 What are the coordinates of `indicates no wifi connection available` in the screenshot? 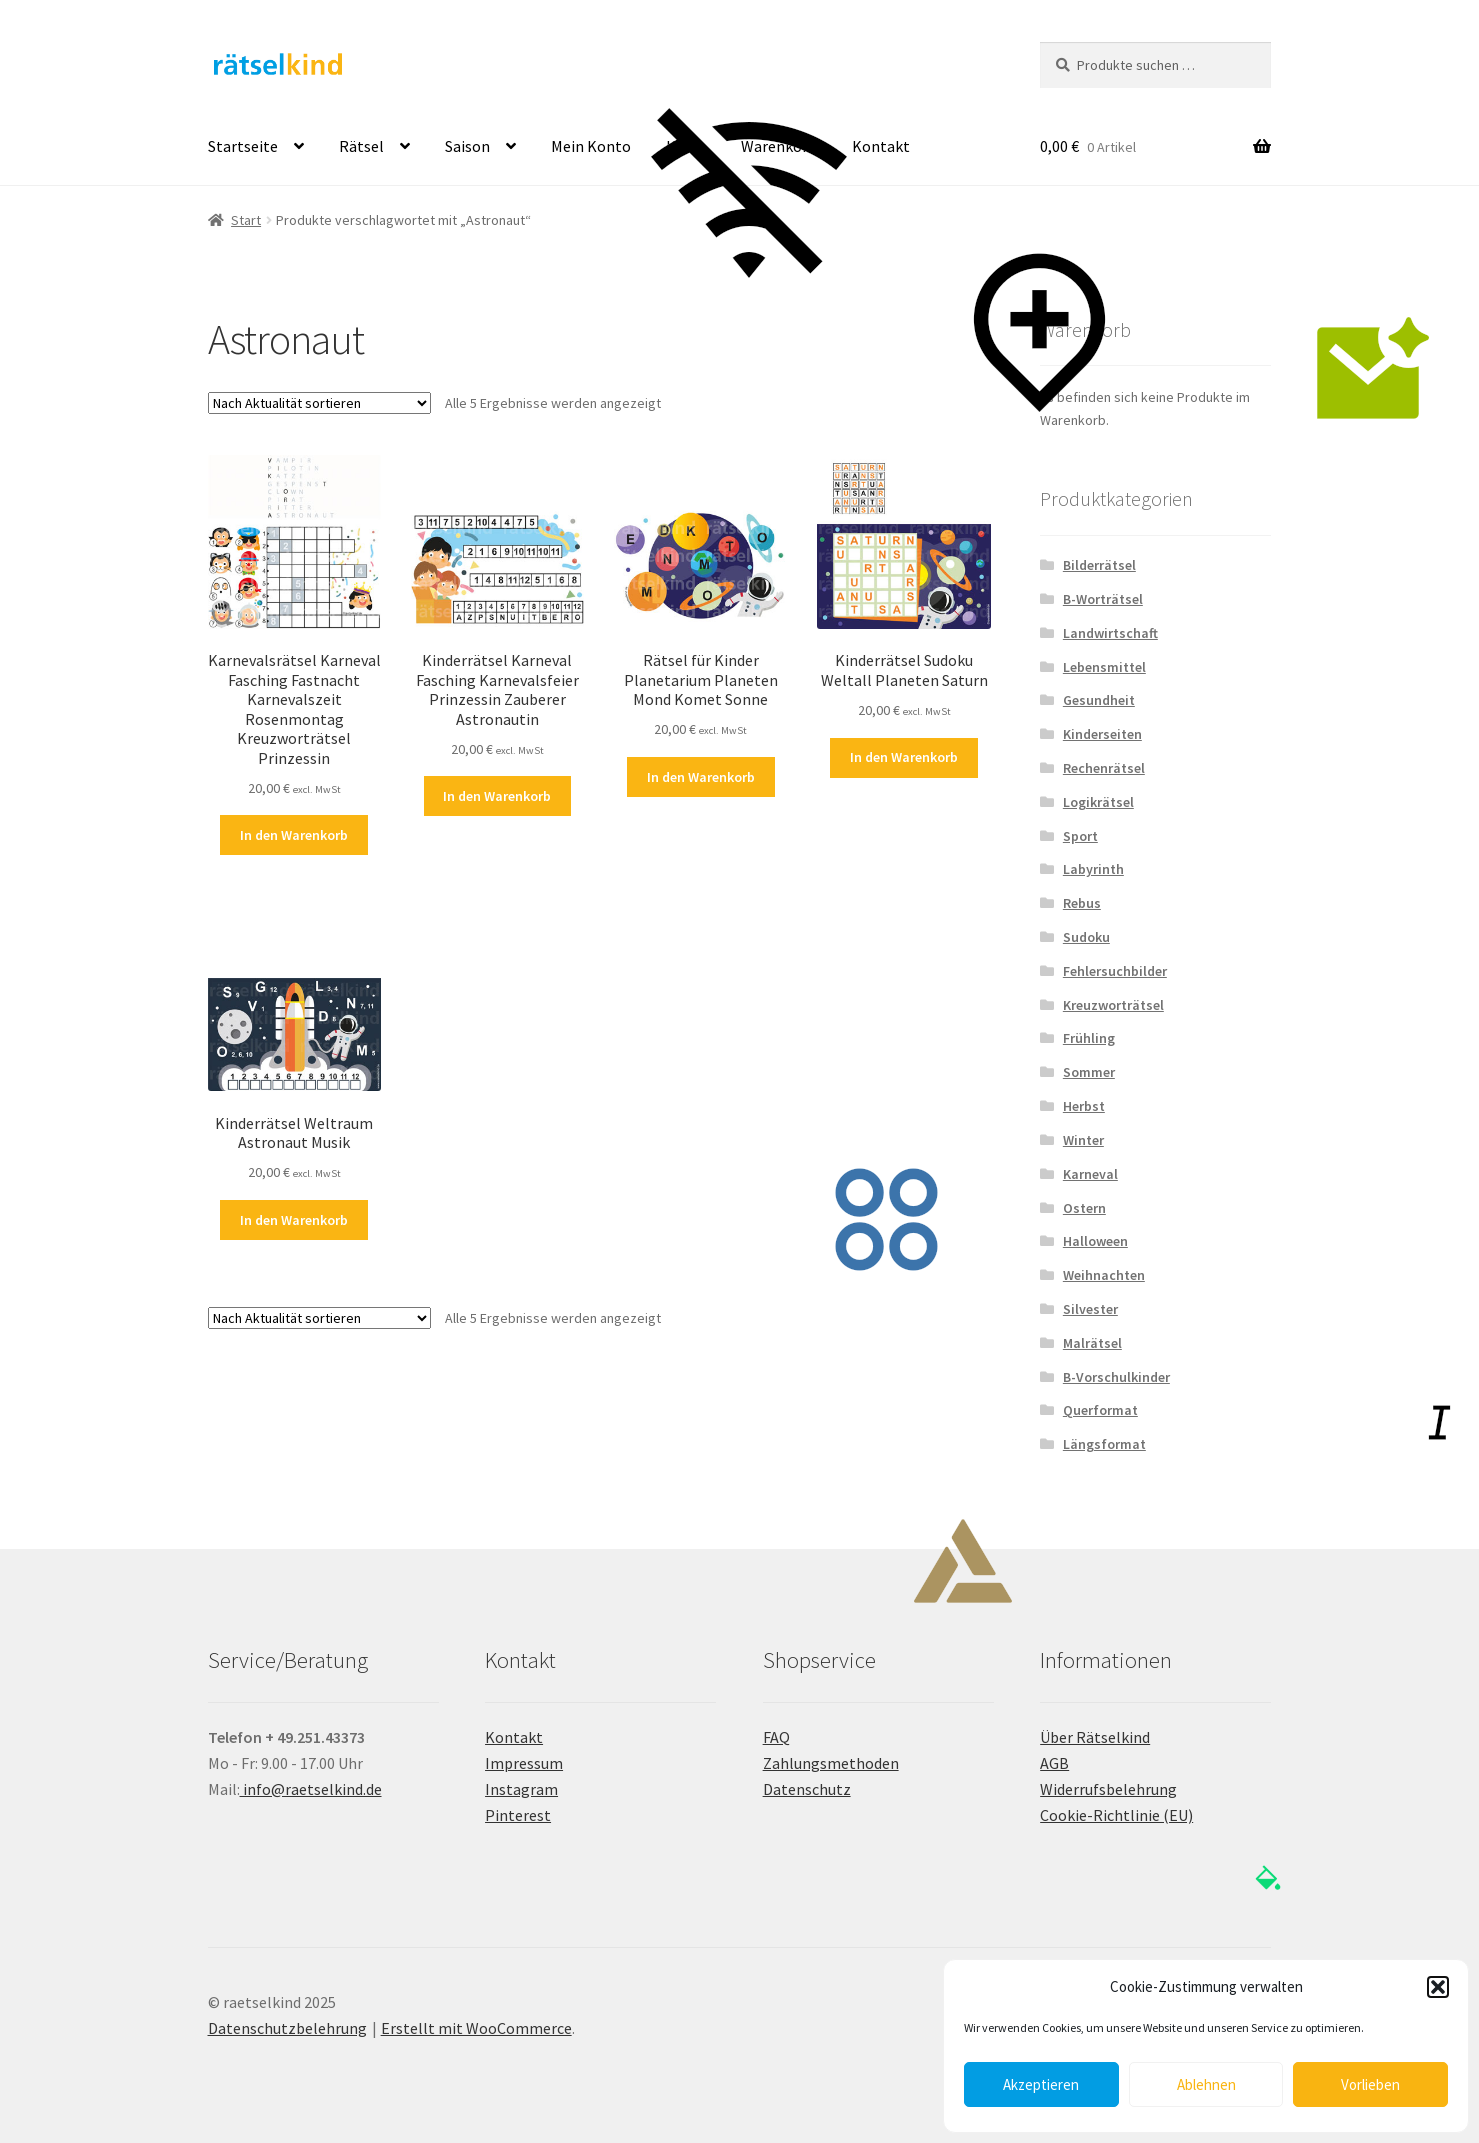 It's located at (749, 200).